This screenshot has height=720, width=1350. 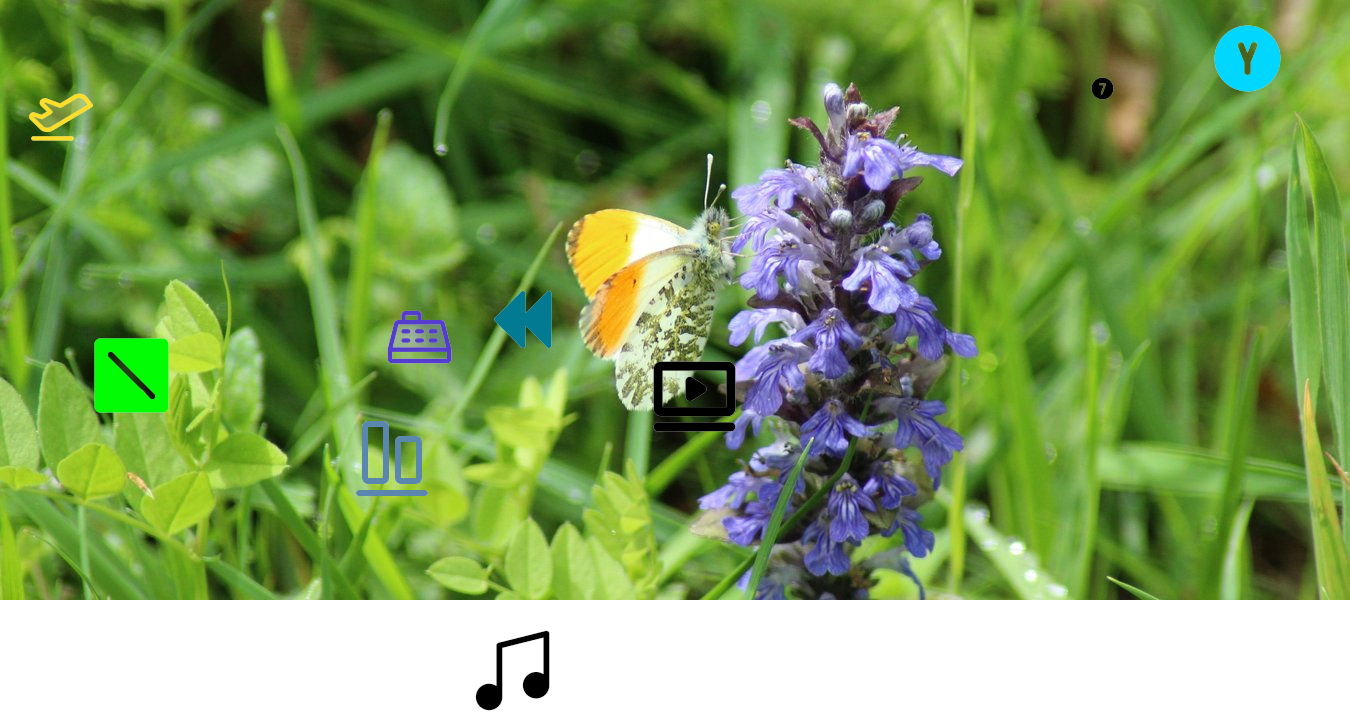 What do you see at coordinates (694, 396) in the screenshot?
I see `play or watch a video` at bounding box center [694, 396].